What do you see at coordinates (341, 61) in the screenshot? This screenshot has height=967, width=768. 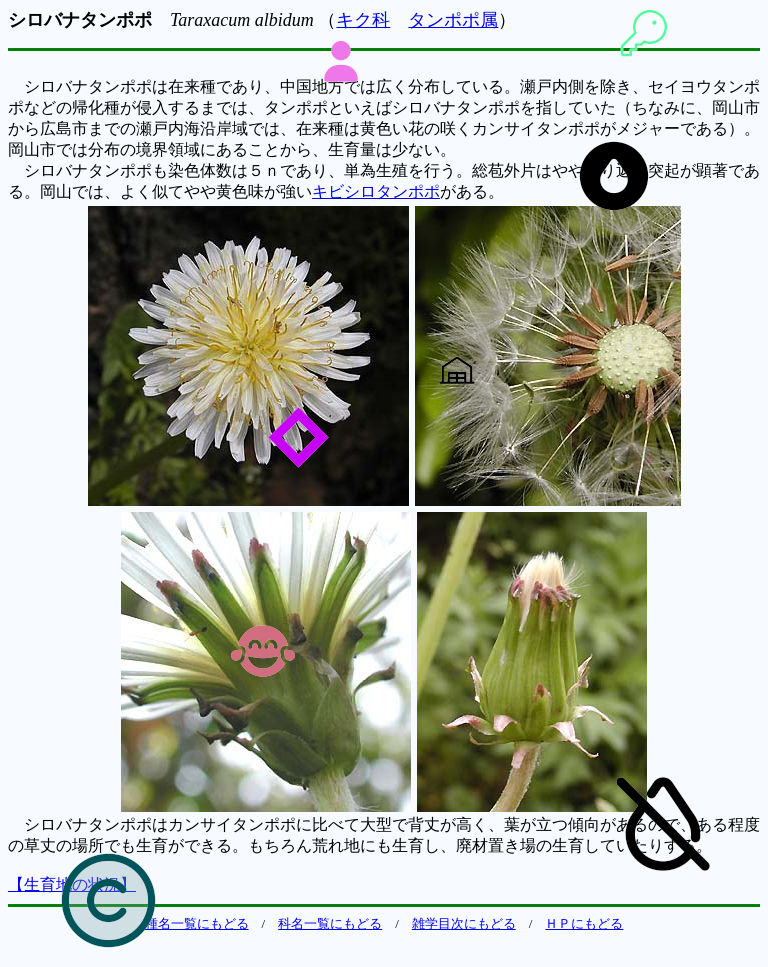 I see `view your profile` at bounding box center [341, 61].